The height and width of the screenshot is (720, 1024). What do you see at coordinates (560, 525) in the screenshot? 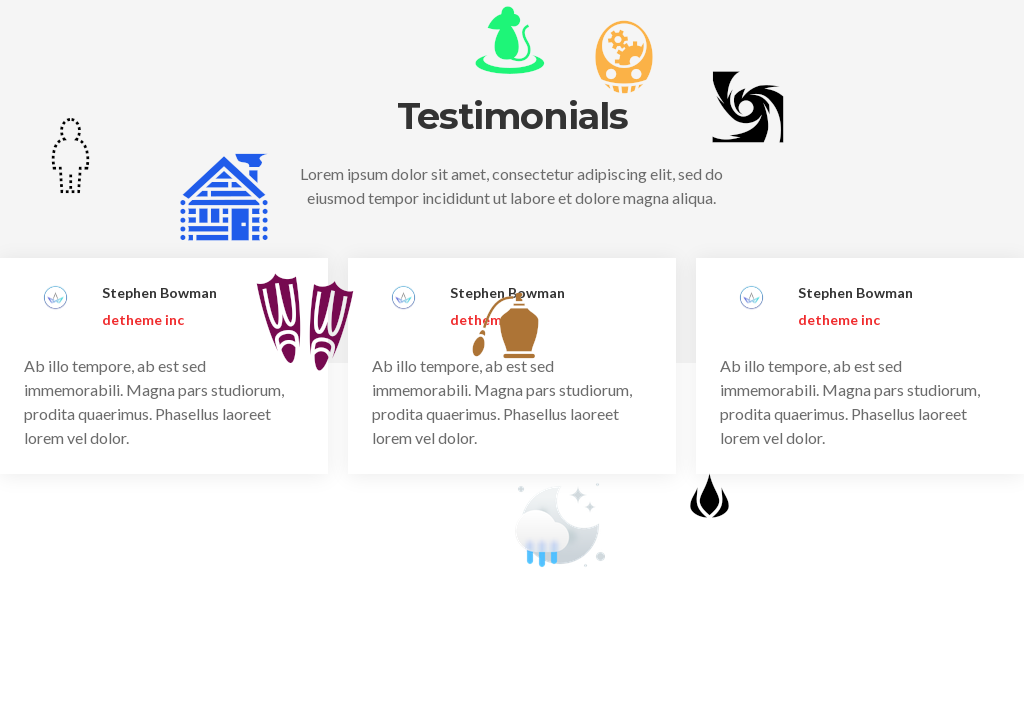
I see `indicates nighttime rain or showers in weather forecast` at bounding box center [560, 525].